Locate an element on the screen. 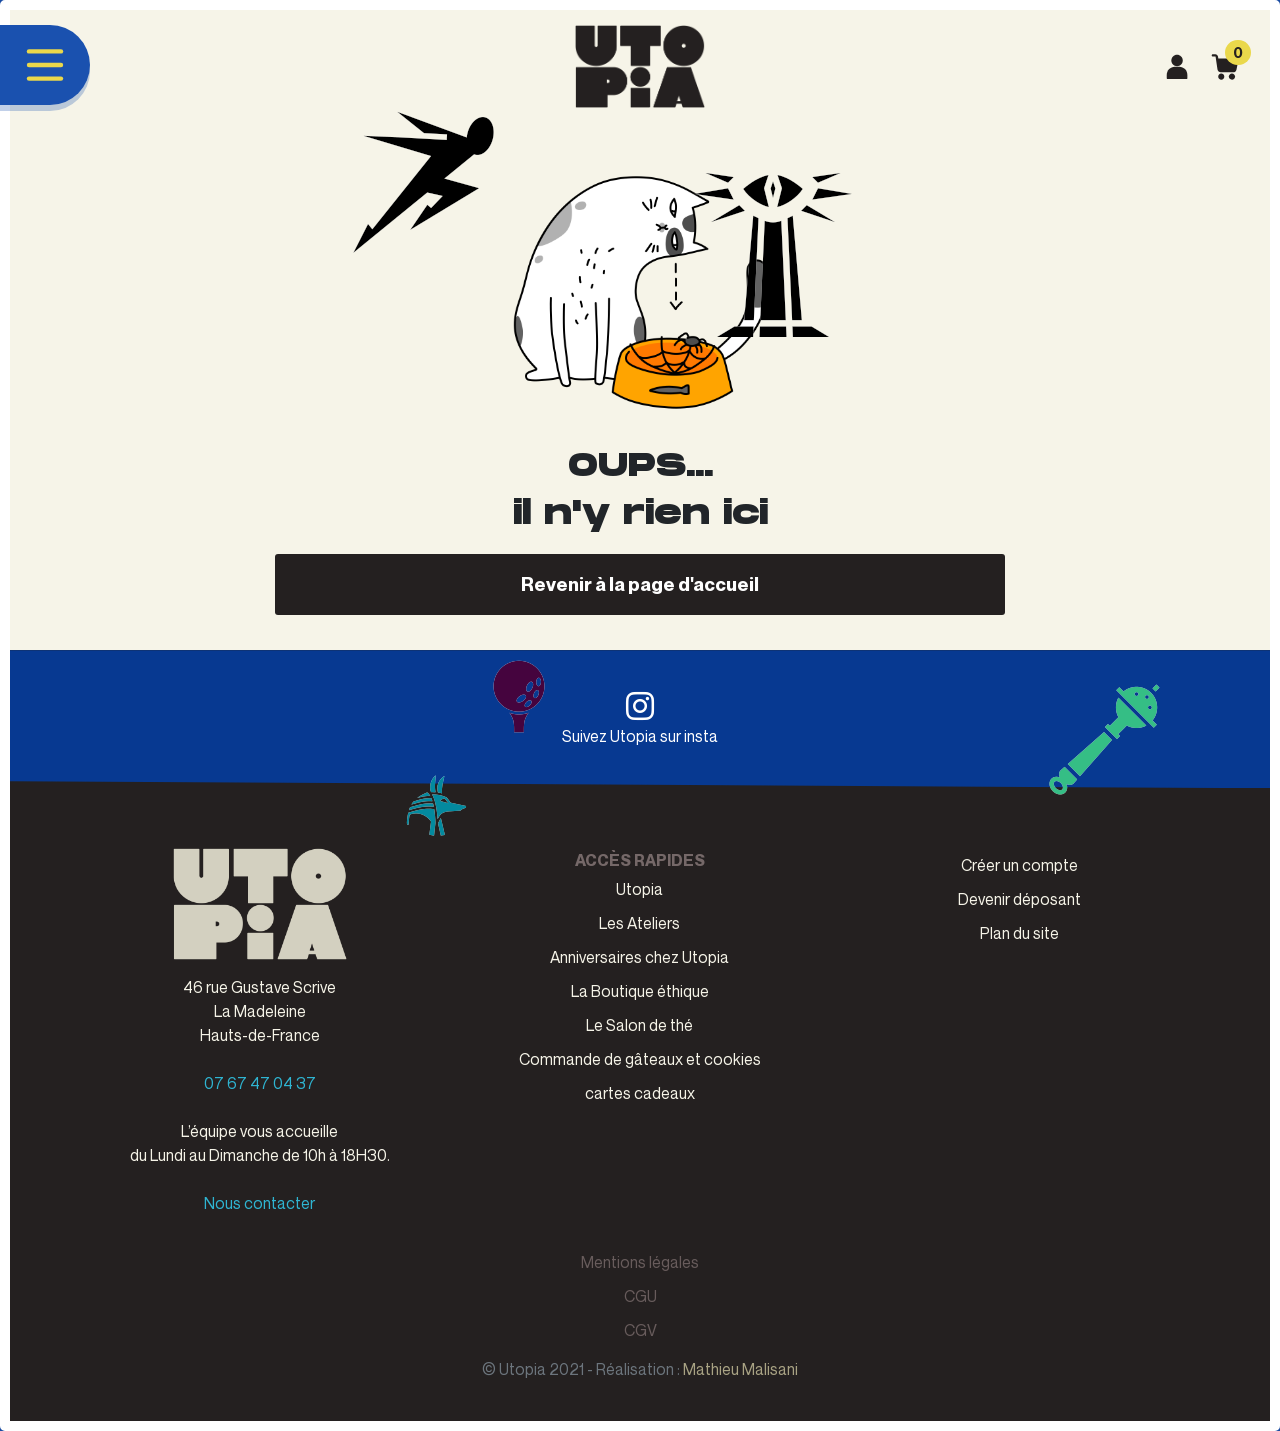  select anubis character or deity is located at coordinates (436, 805).